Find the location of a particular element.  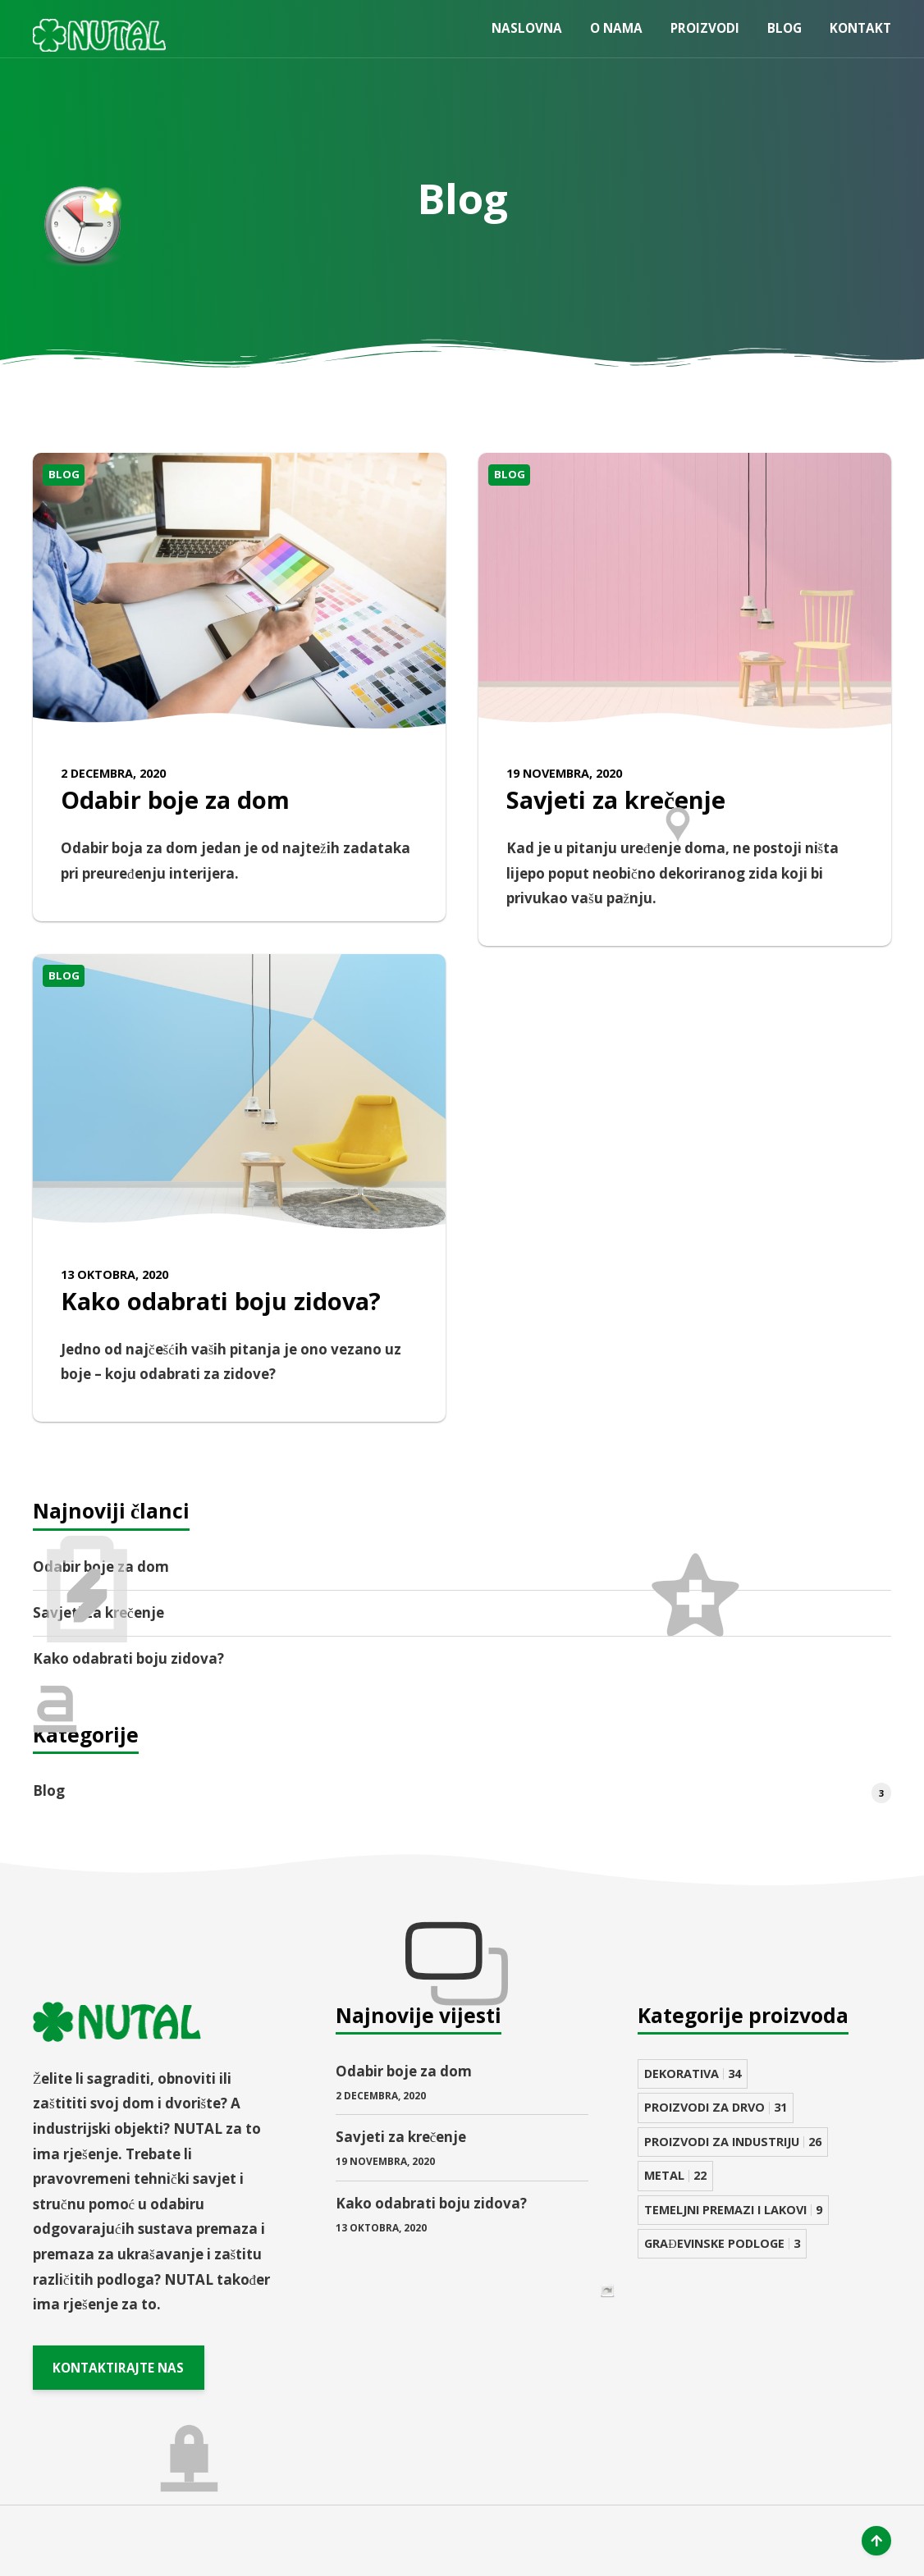

indicates a symbolic link or shortcut to another file is located at coordinates (607, 2291).